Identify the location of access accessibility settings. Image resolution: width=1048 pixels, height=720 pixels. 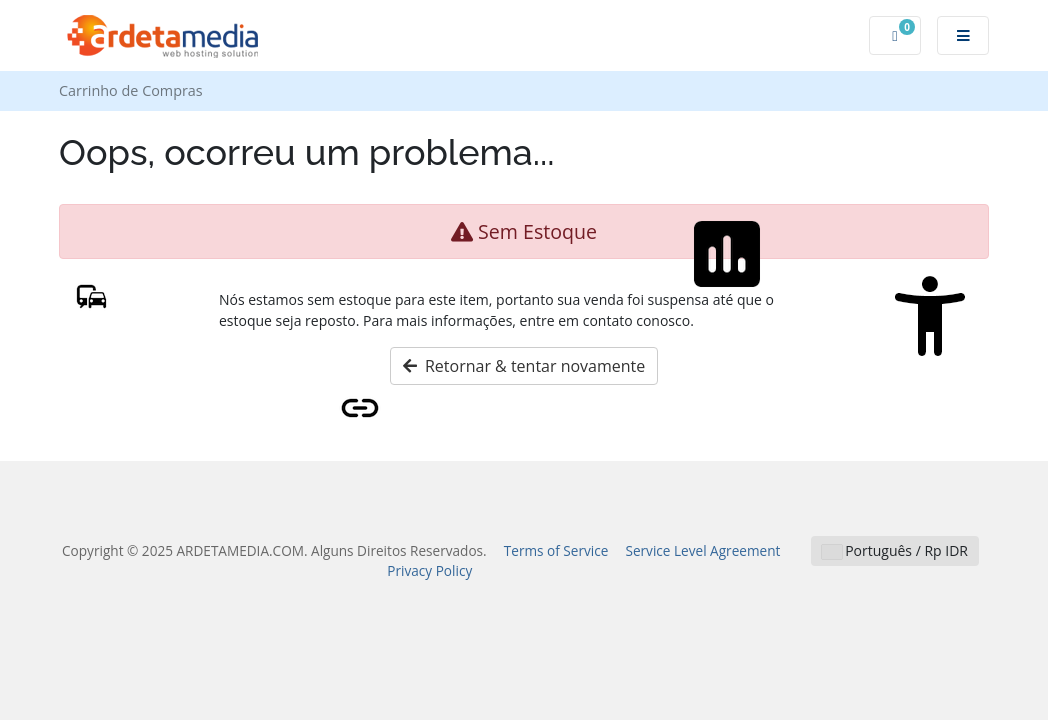
(930, 316).